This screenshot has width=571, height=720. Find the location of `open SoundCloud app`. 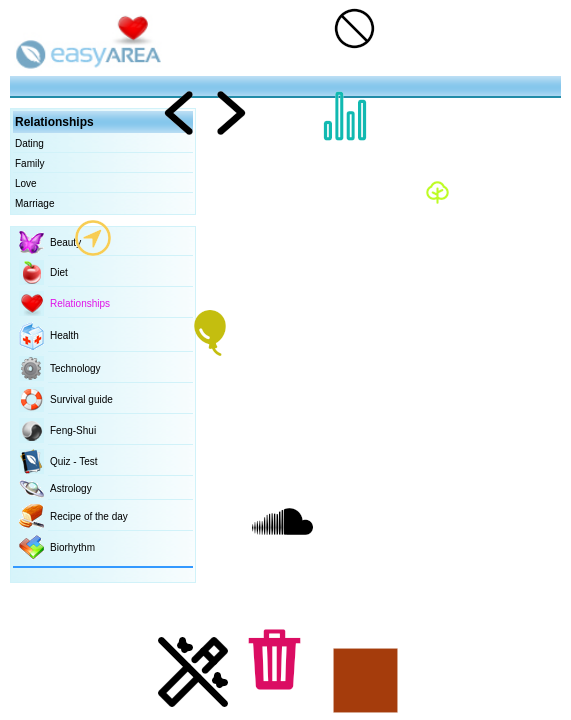

open SoundCloud app is located at coordinates (282, 521).